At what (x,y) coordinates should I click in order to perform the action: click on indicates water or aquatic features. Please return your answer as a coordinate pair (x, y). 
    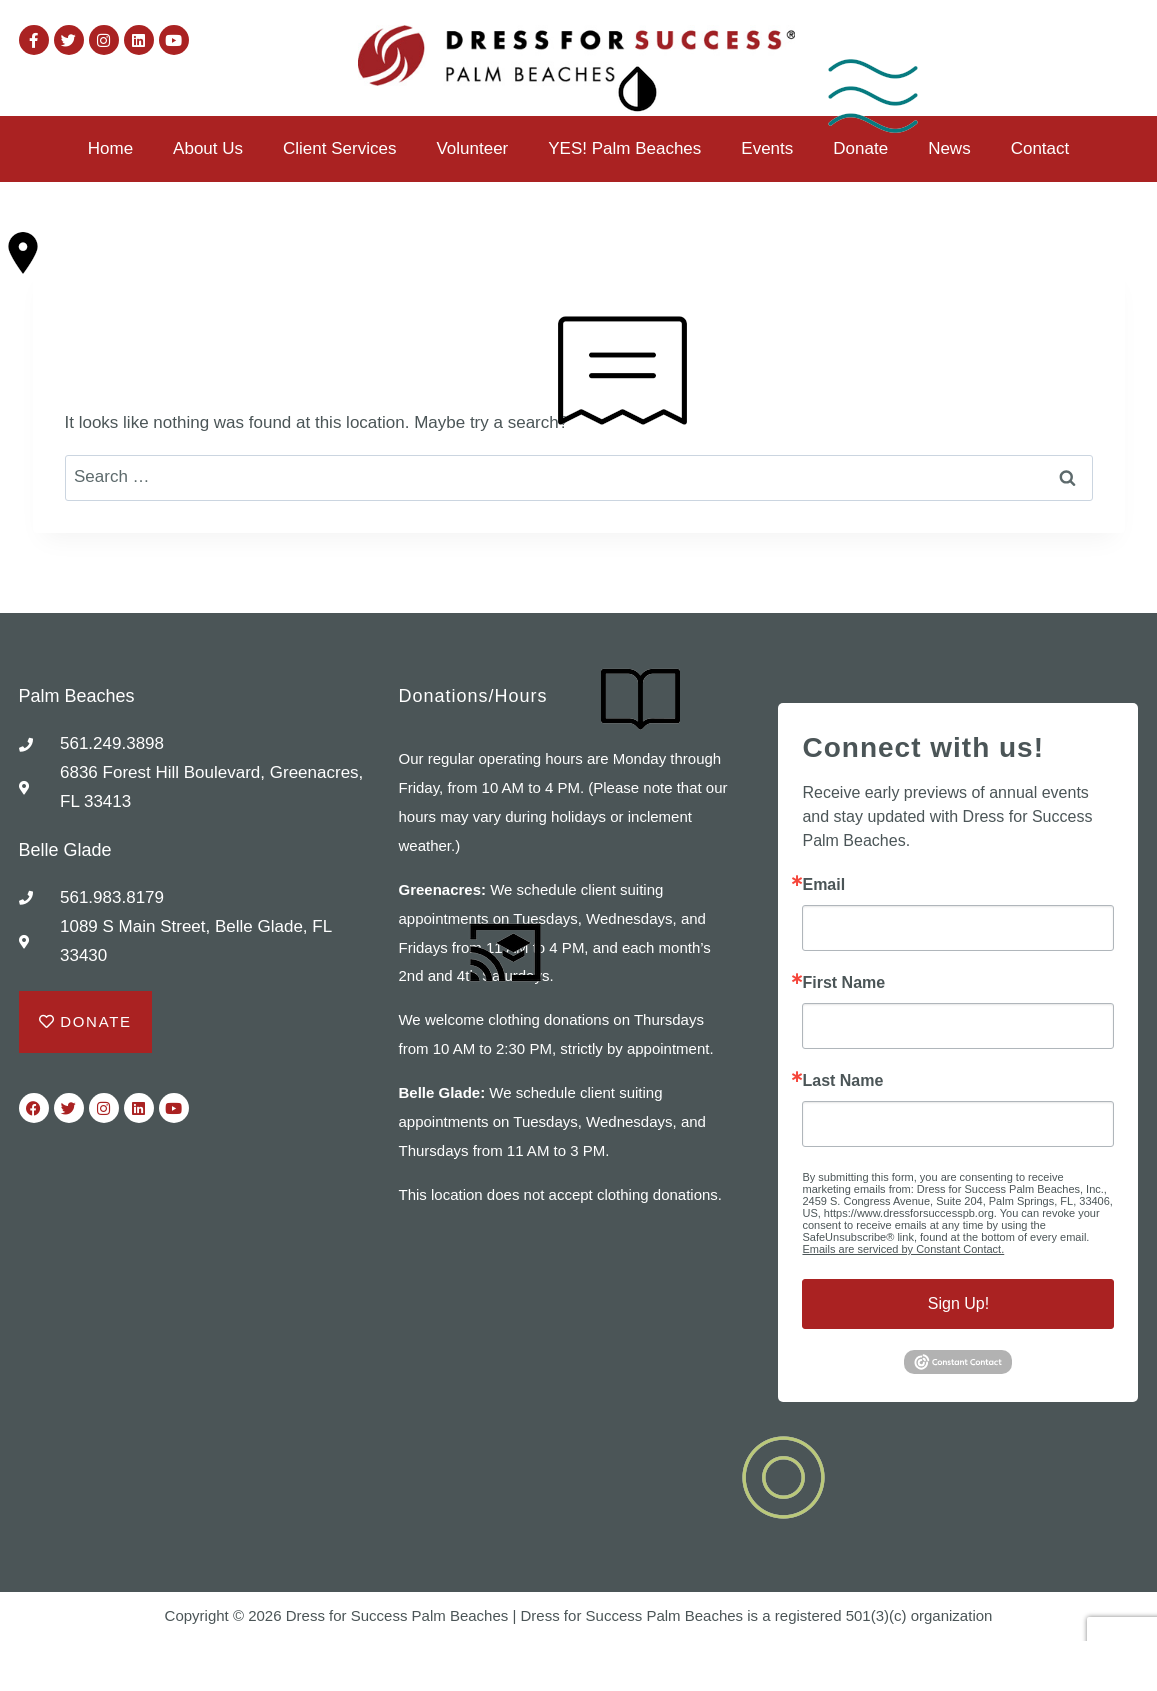
    Looking at the image, I should click on (873, 96).